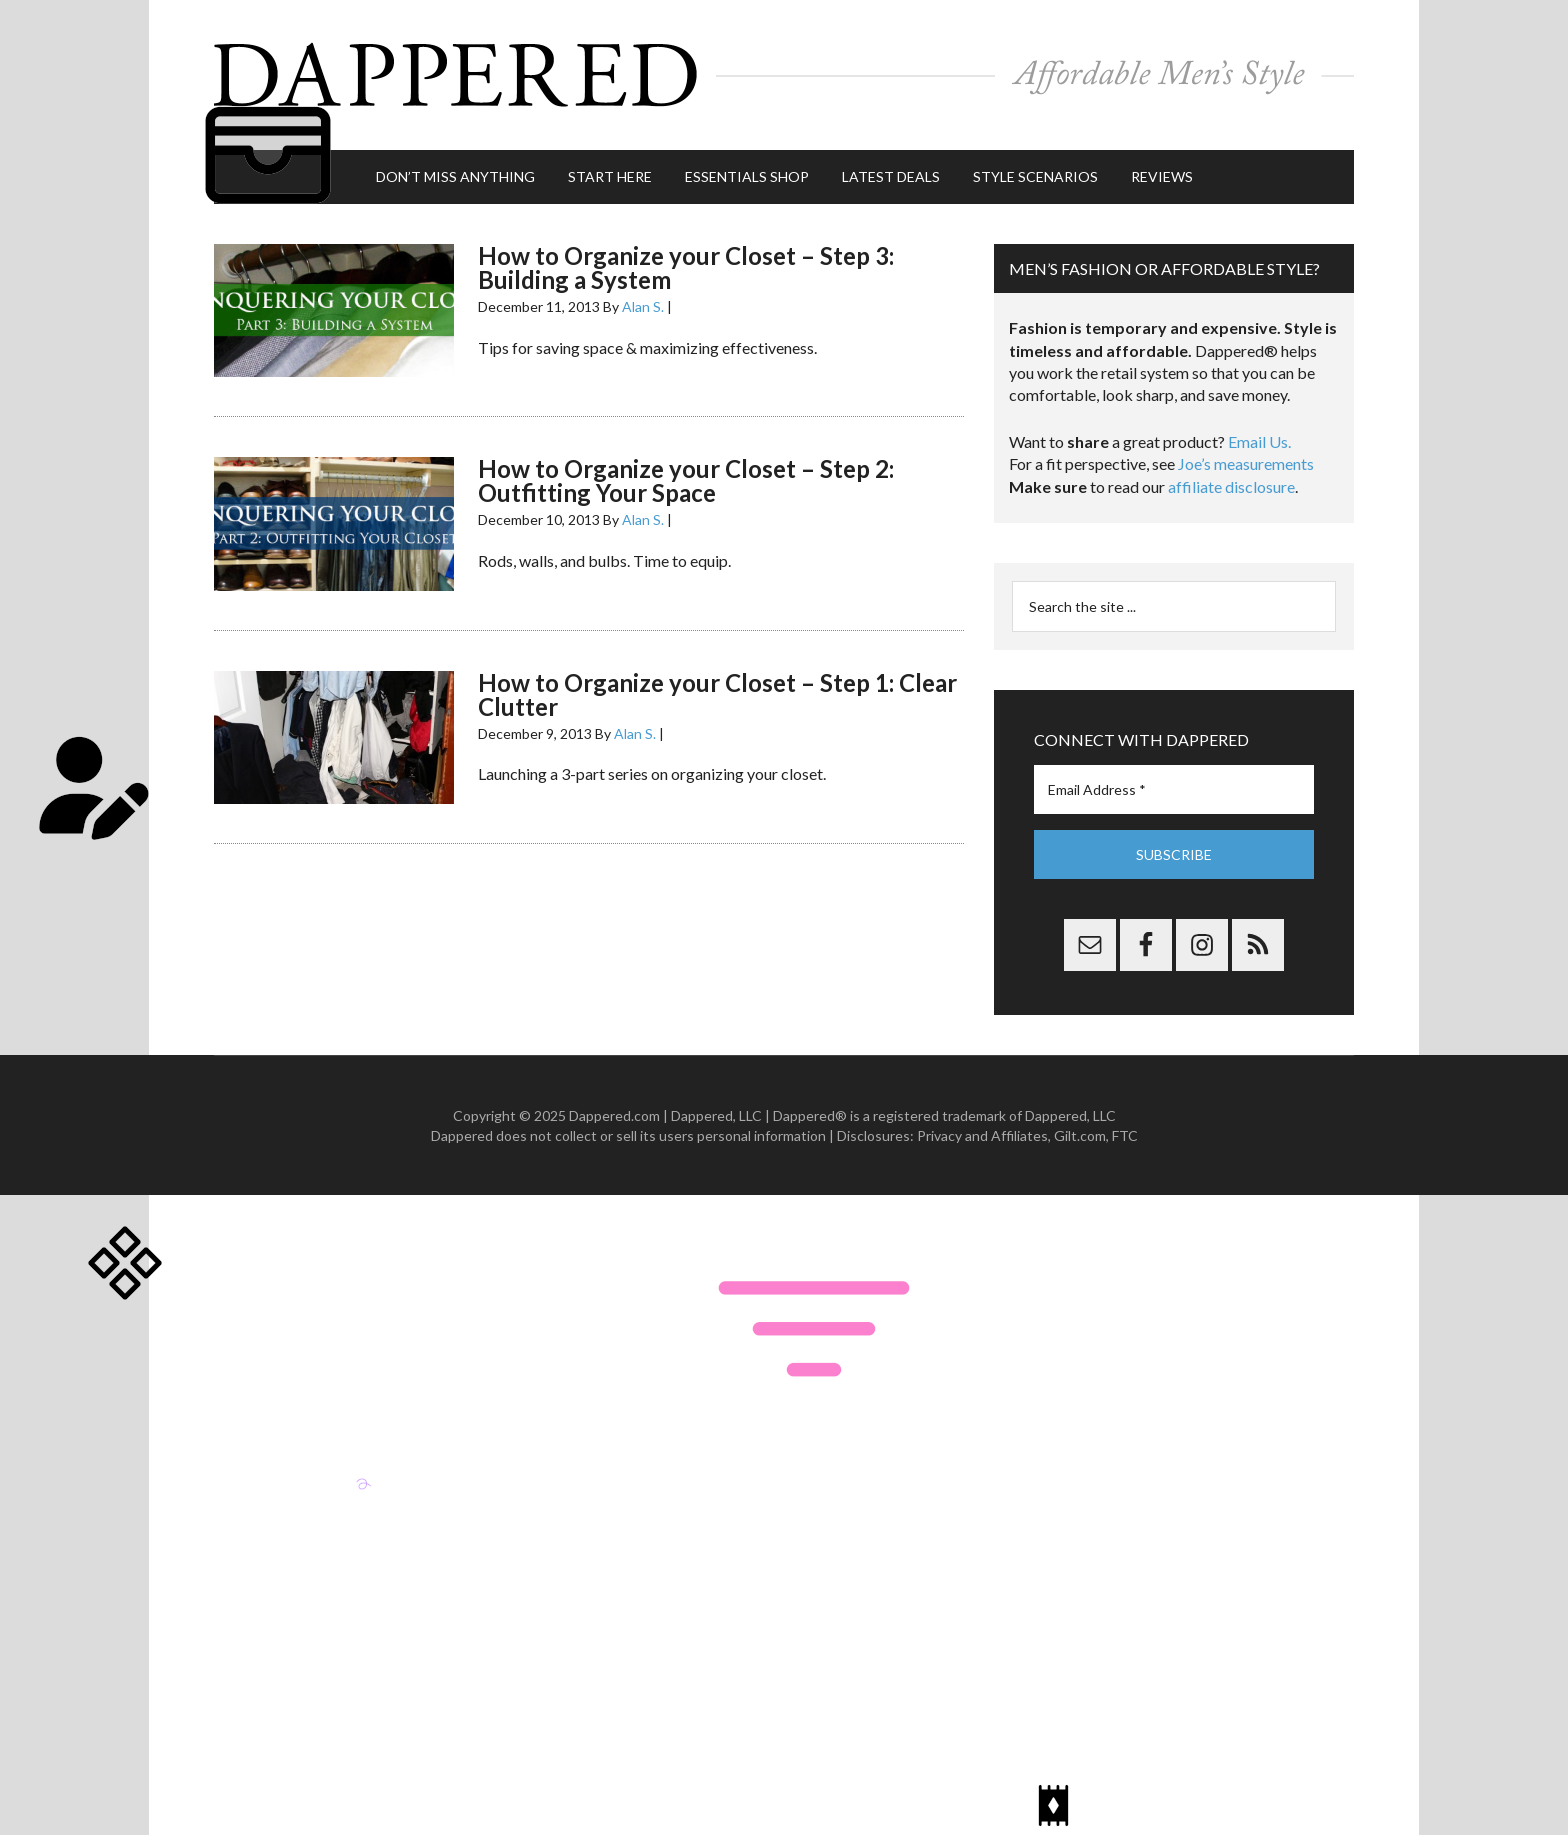 The image size is (1568, 1835). What do you see at coordinates (814, 1322) in the screenshot?
I see `filter or sort list items` at bounding box center [814, 1322].